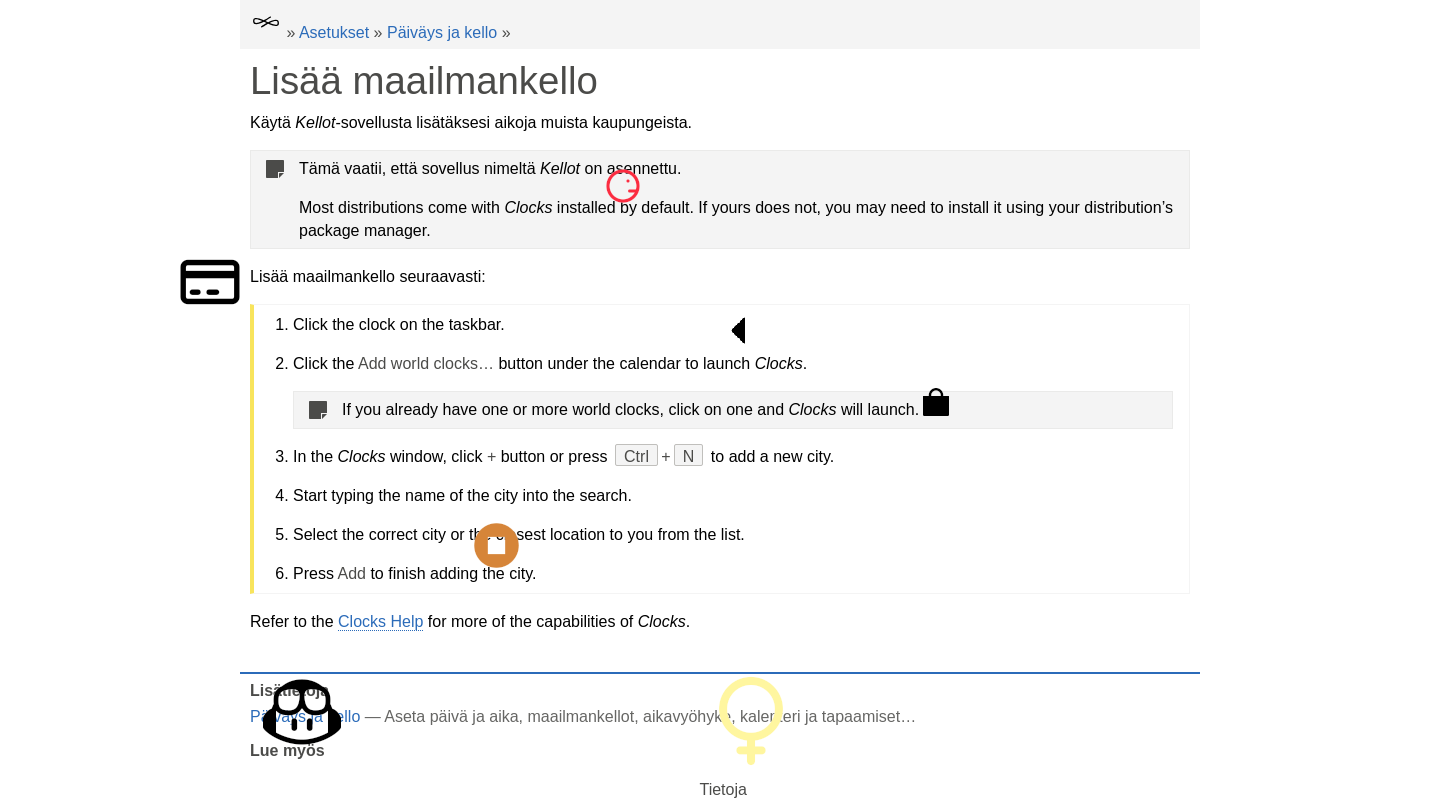  I want to click on navigate to the previous item or screen, so click(739, 330).